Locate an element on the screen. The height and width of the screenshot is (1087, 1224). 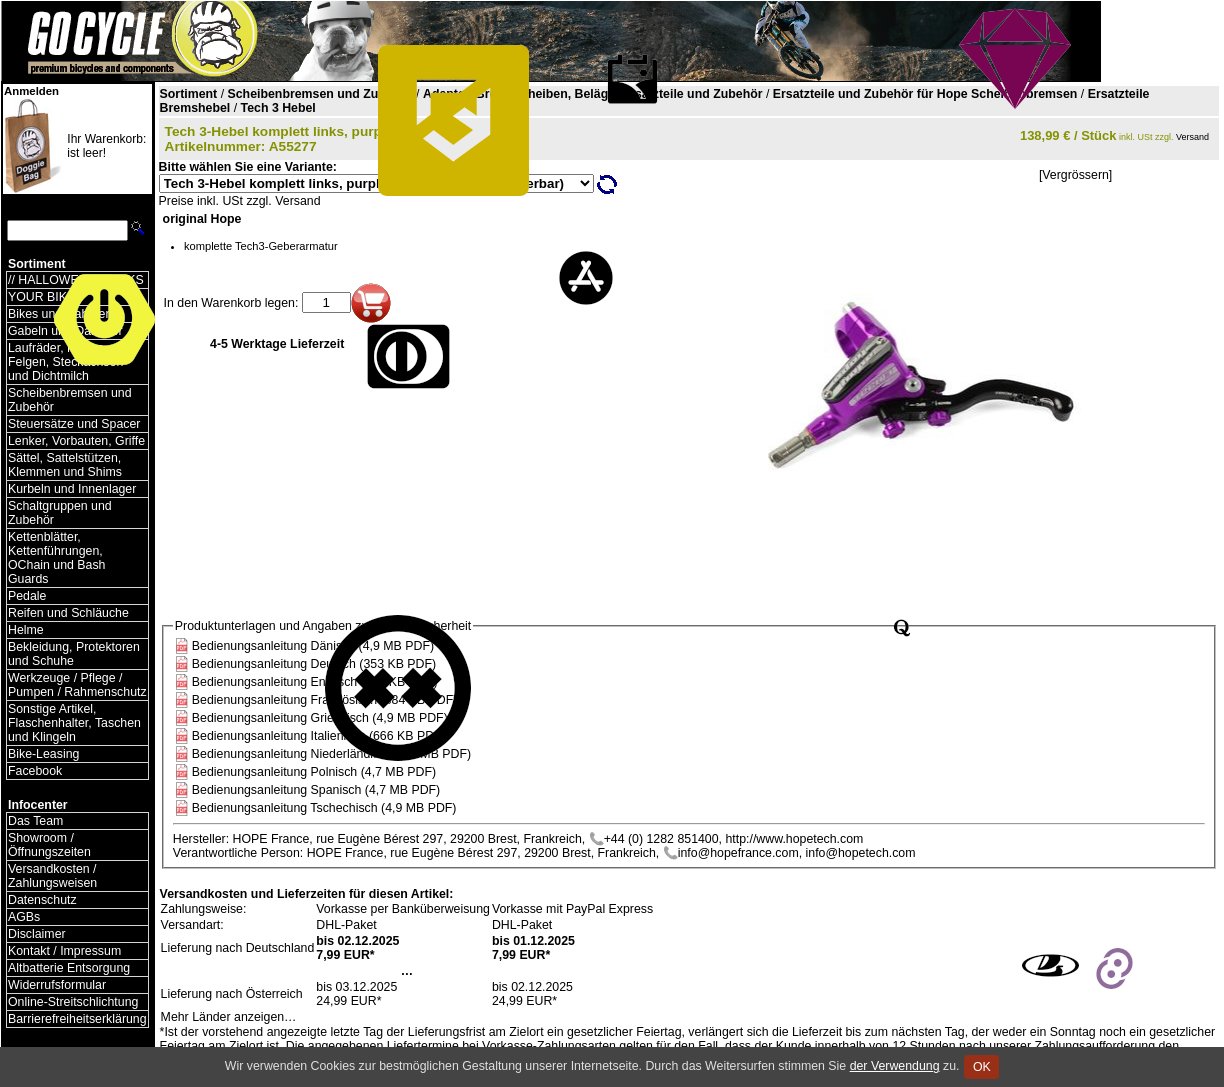
open the Quora app is located at coordinates (902, 628).